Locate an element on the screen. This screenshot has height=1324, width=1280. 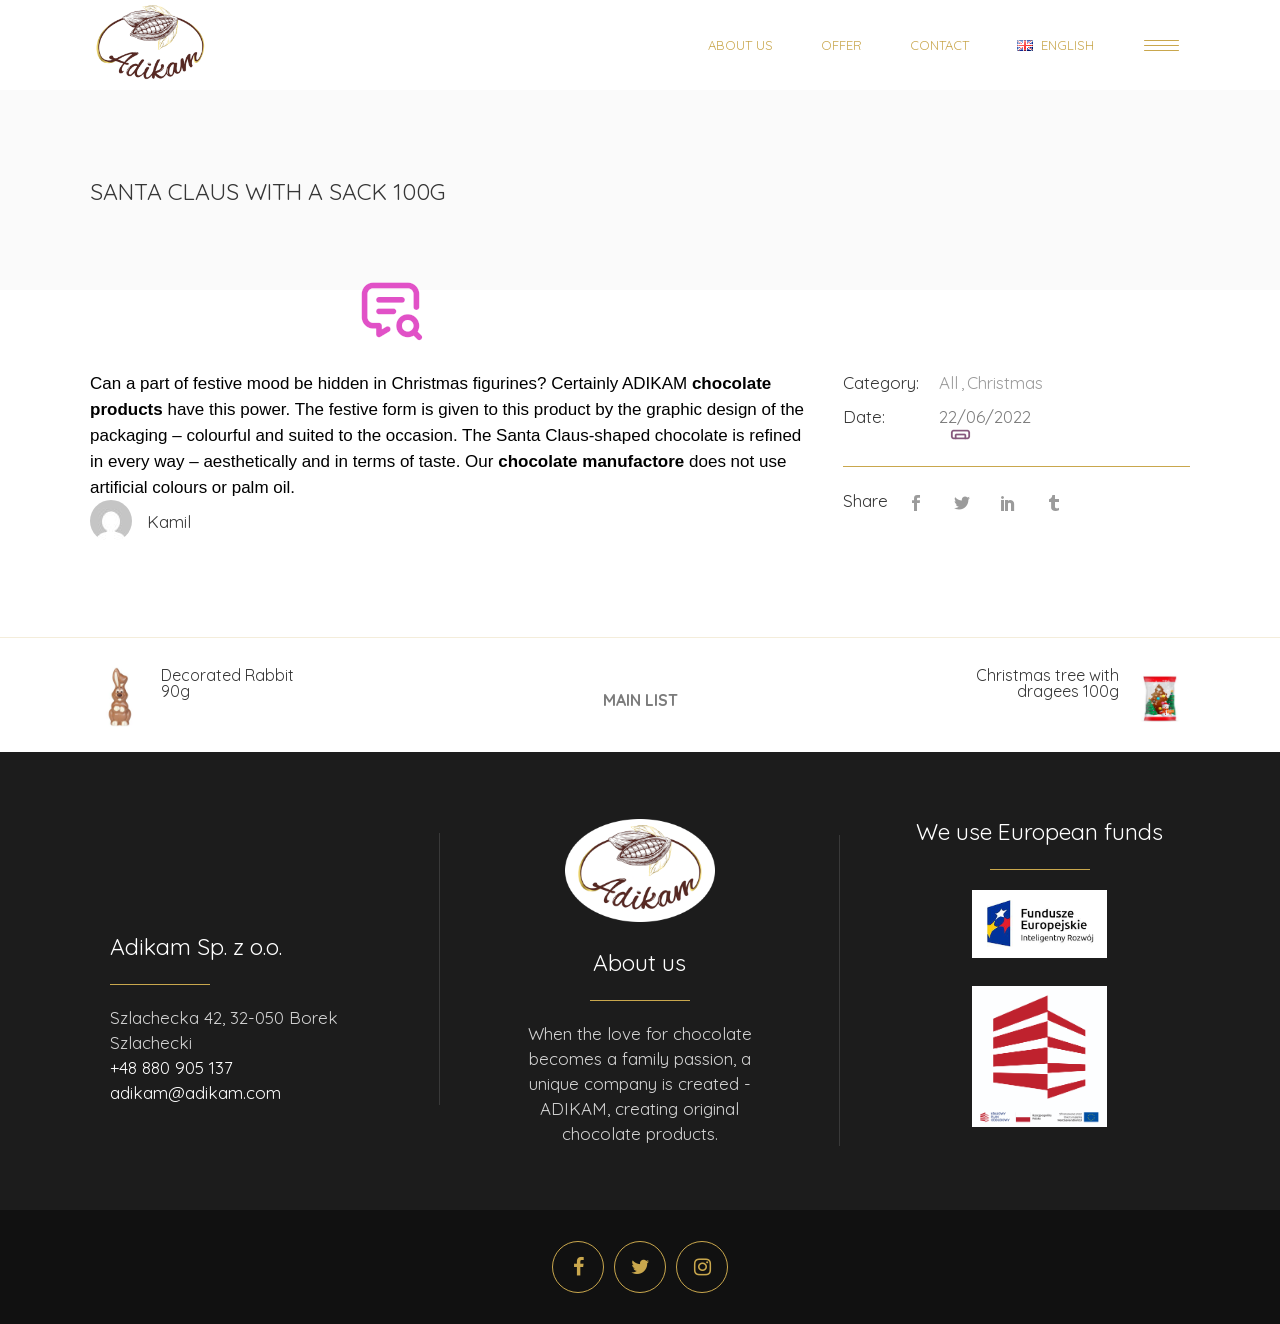
air conditioning is currently off or unavailable is located at coordinates (960, 434).